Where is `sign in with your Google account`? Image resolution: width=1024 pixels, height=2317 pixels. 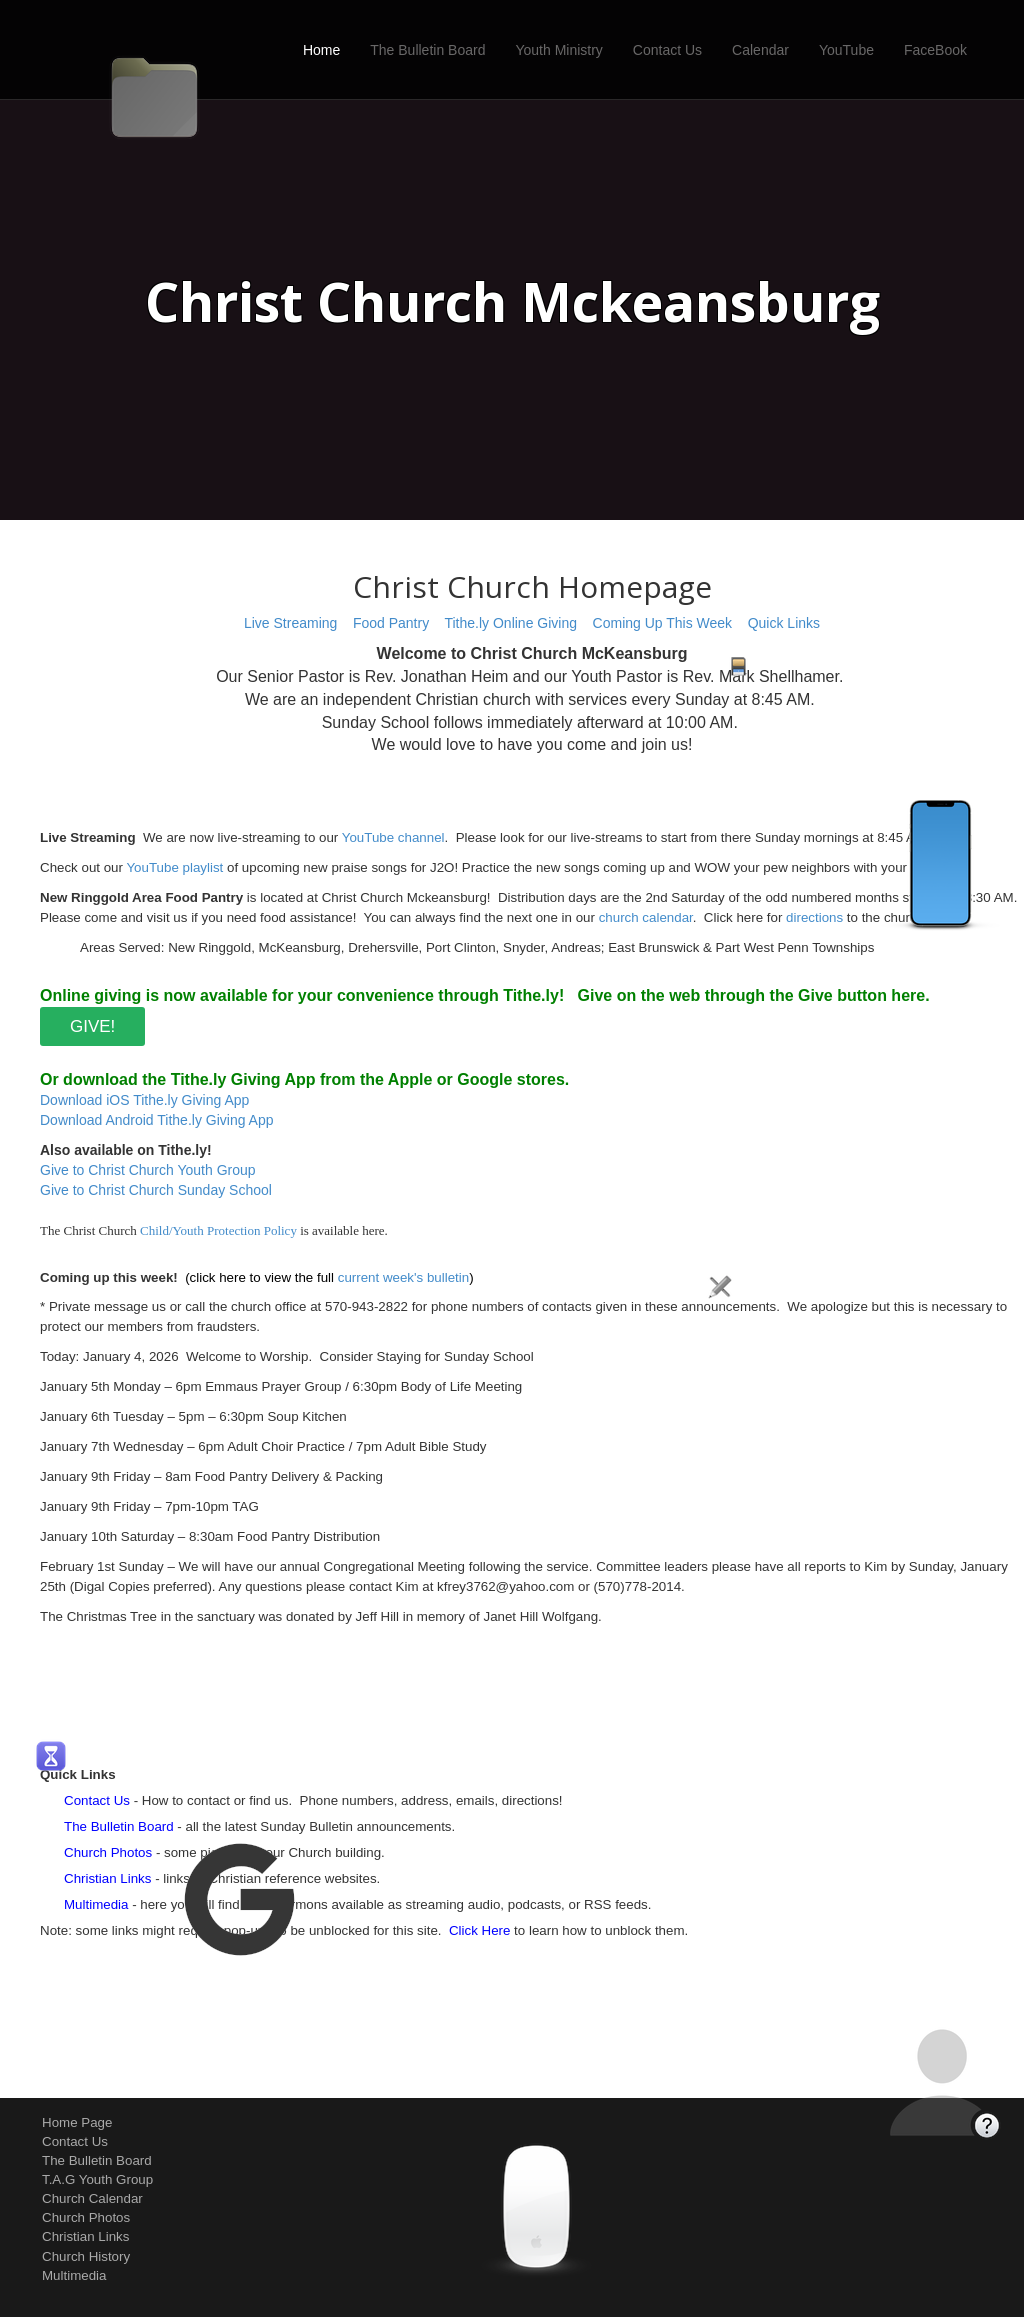 sign in with your Google account is located at coordinates (239, 1899).